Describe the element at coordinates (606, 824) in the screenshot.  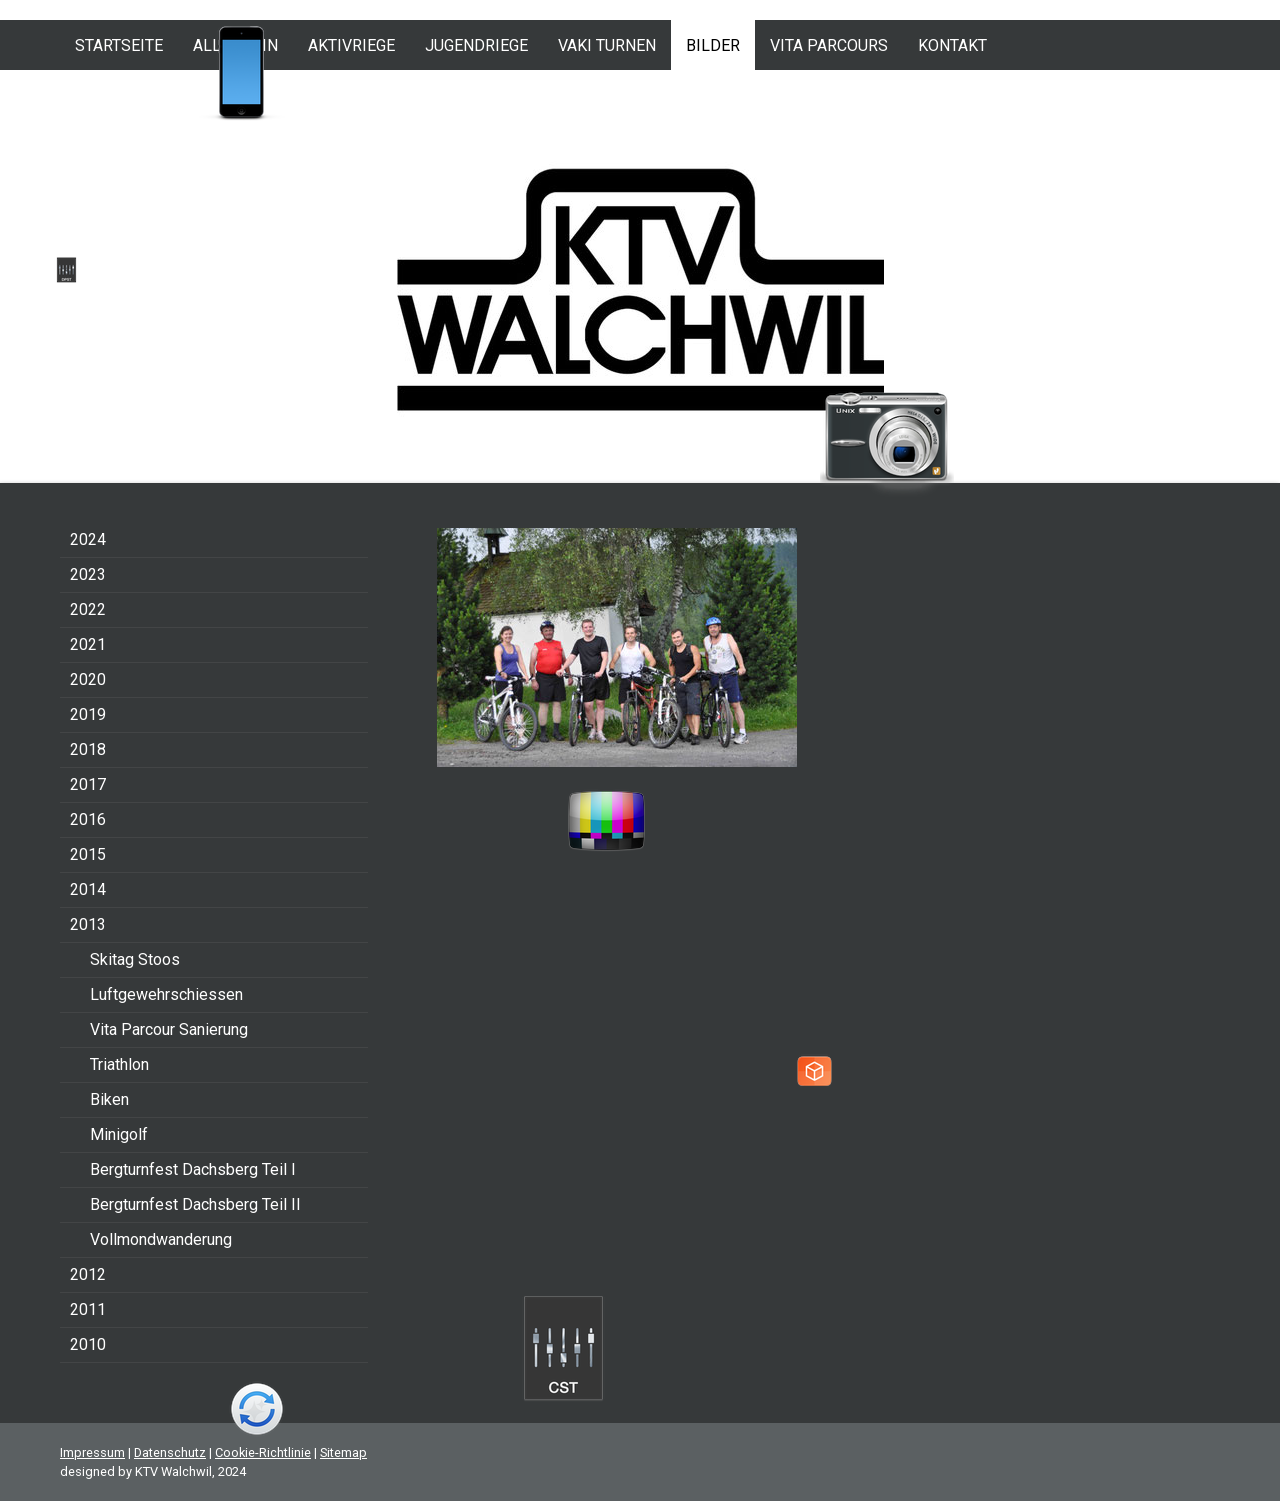
I see `indicates media library is being generated or indexed` at that location.